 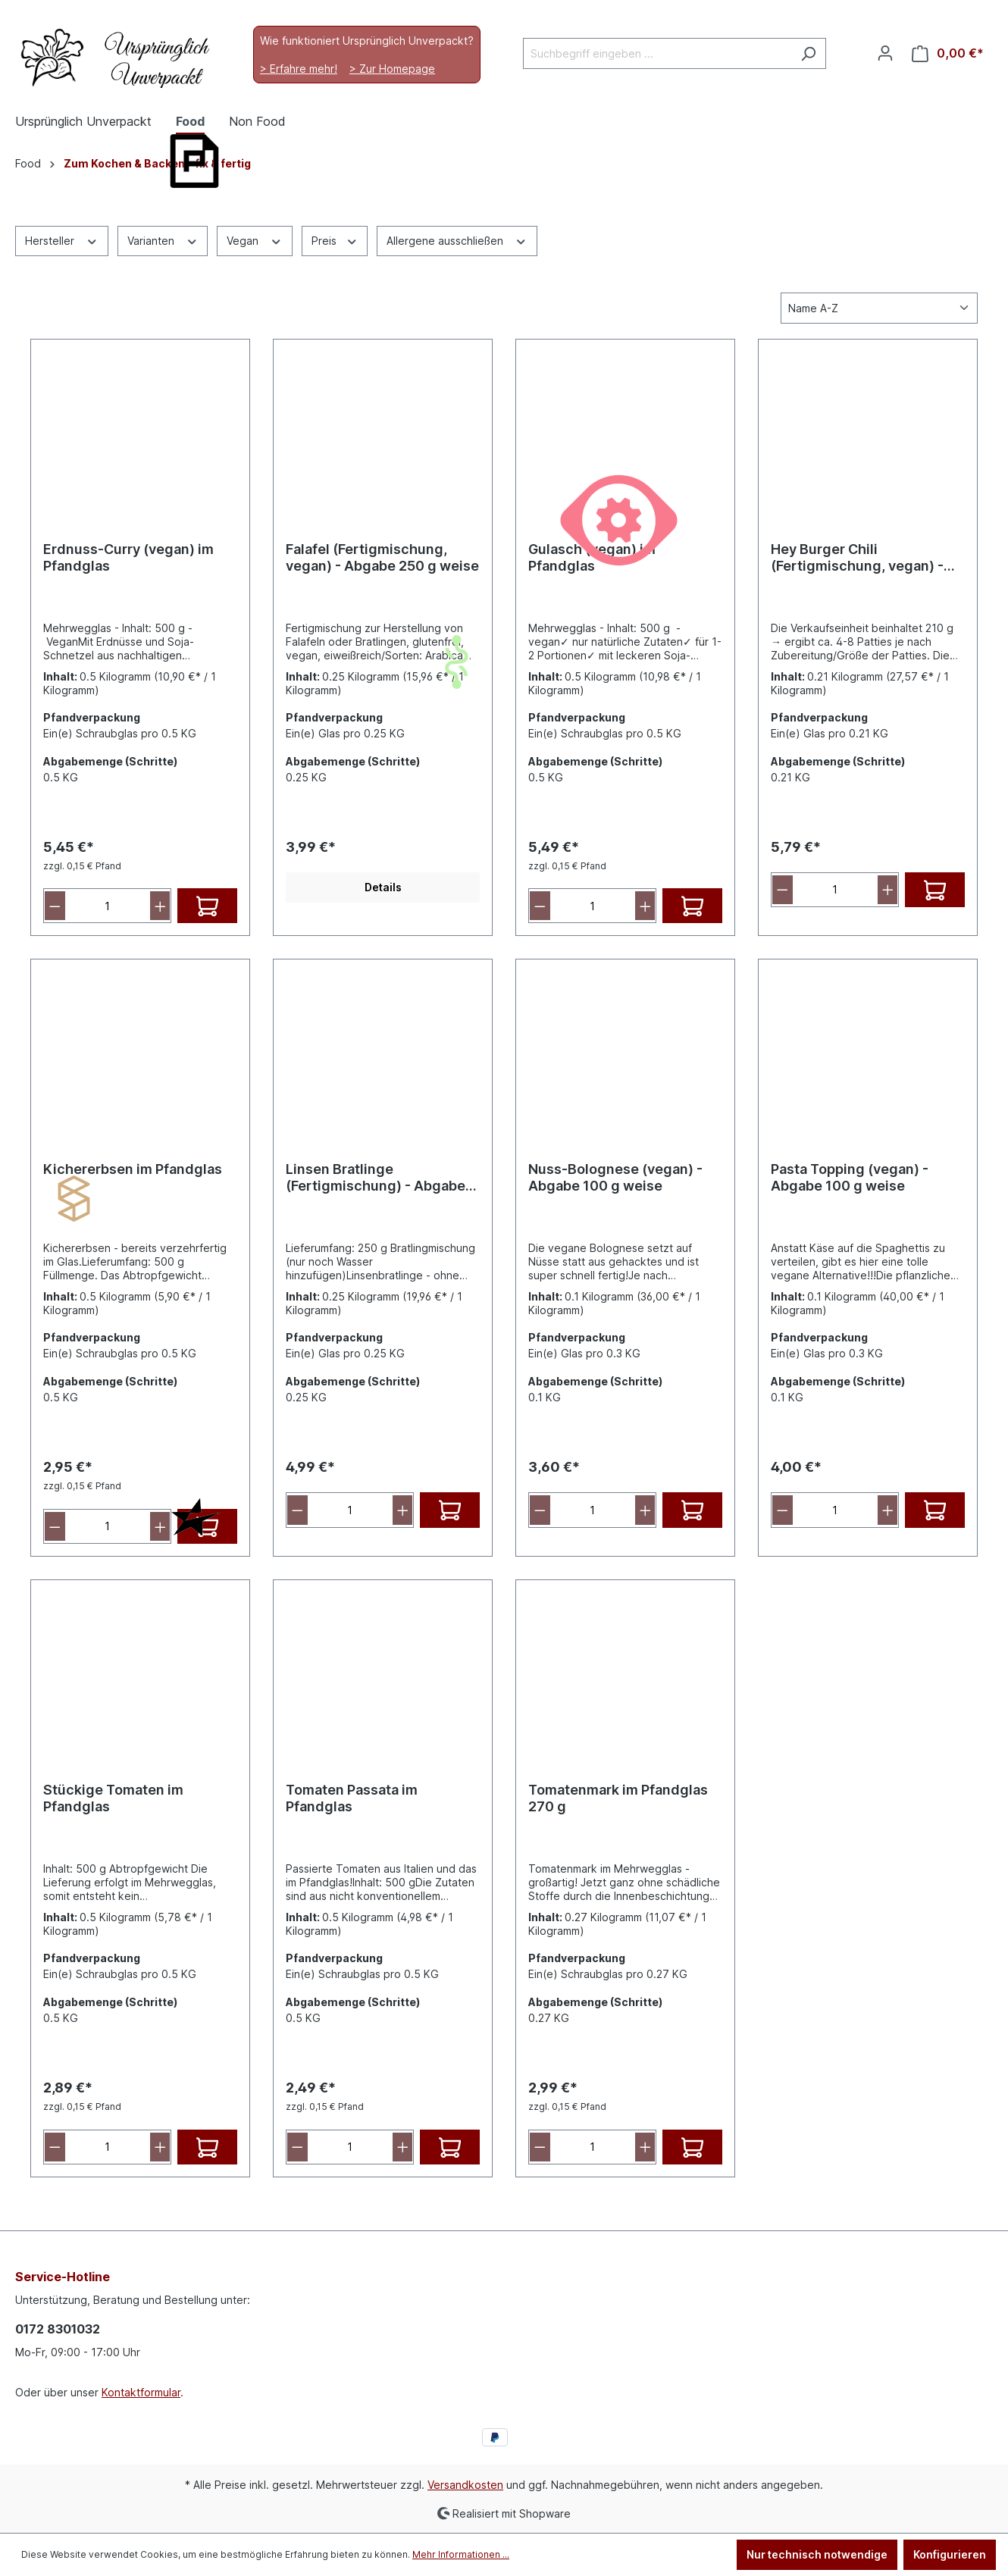 What do you see at coordinates (196, 1516) in the screenshot?
I see `visit the ESEA gaming platform` at bounding box center [196, 1516].